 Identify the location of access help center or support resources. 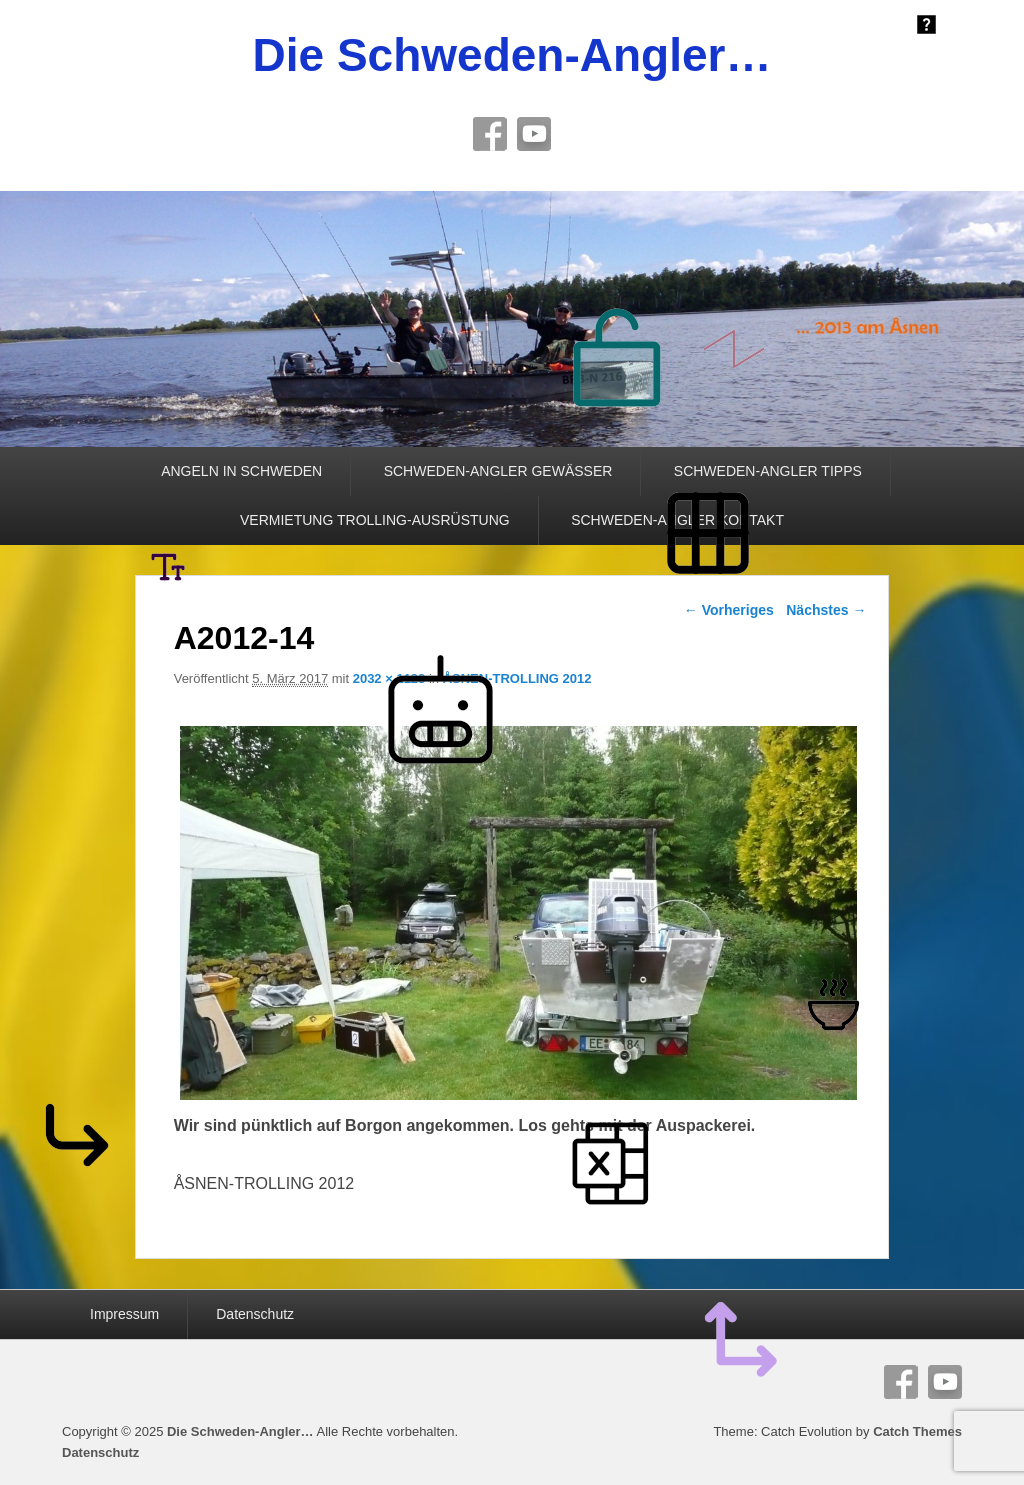
(926, 24).